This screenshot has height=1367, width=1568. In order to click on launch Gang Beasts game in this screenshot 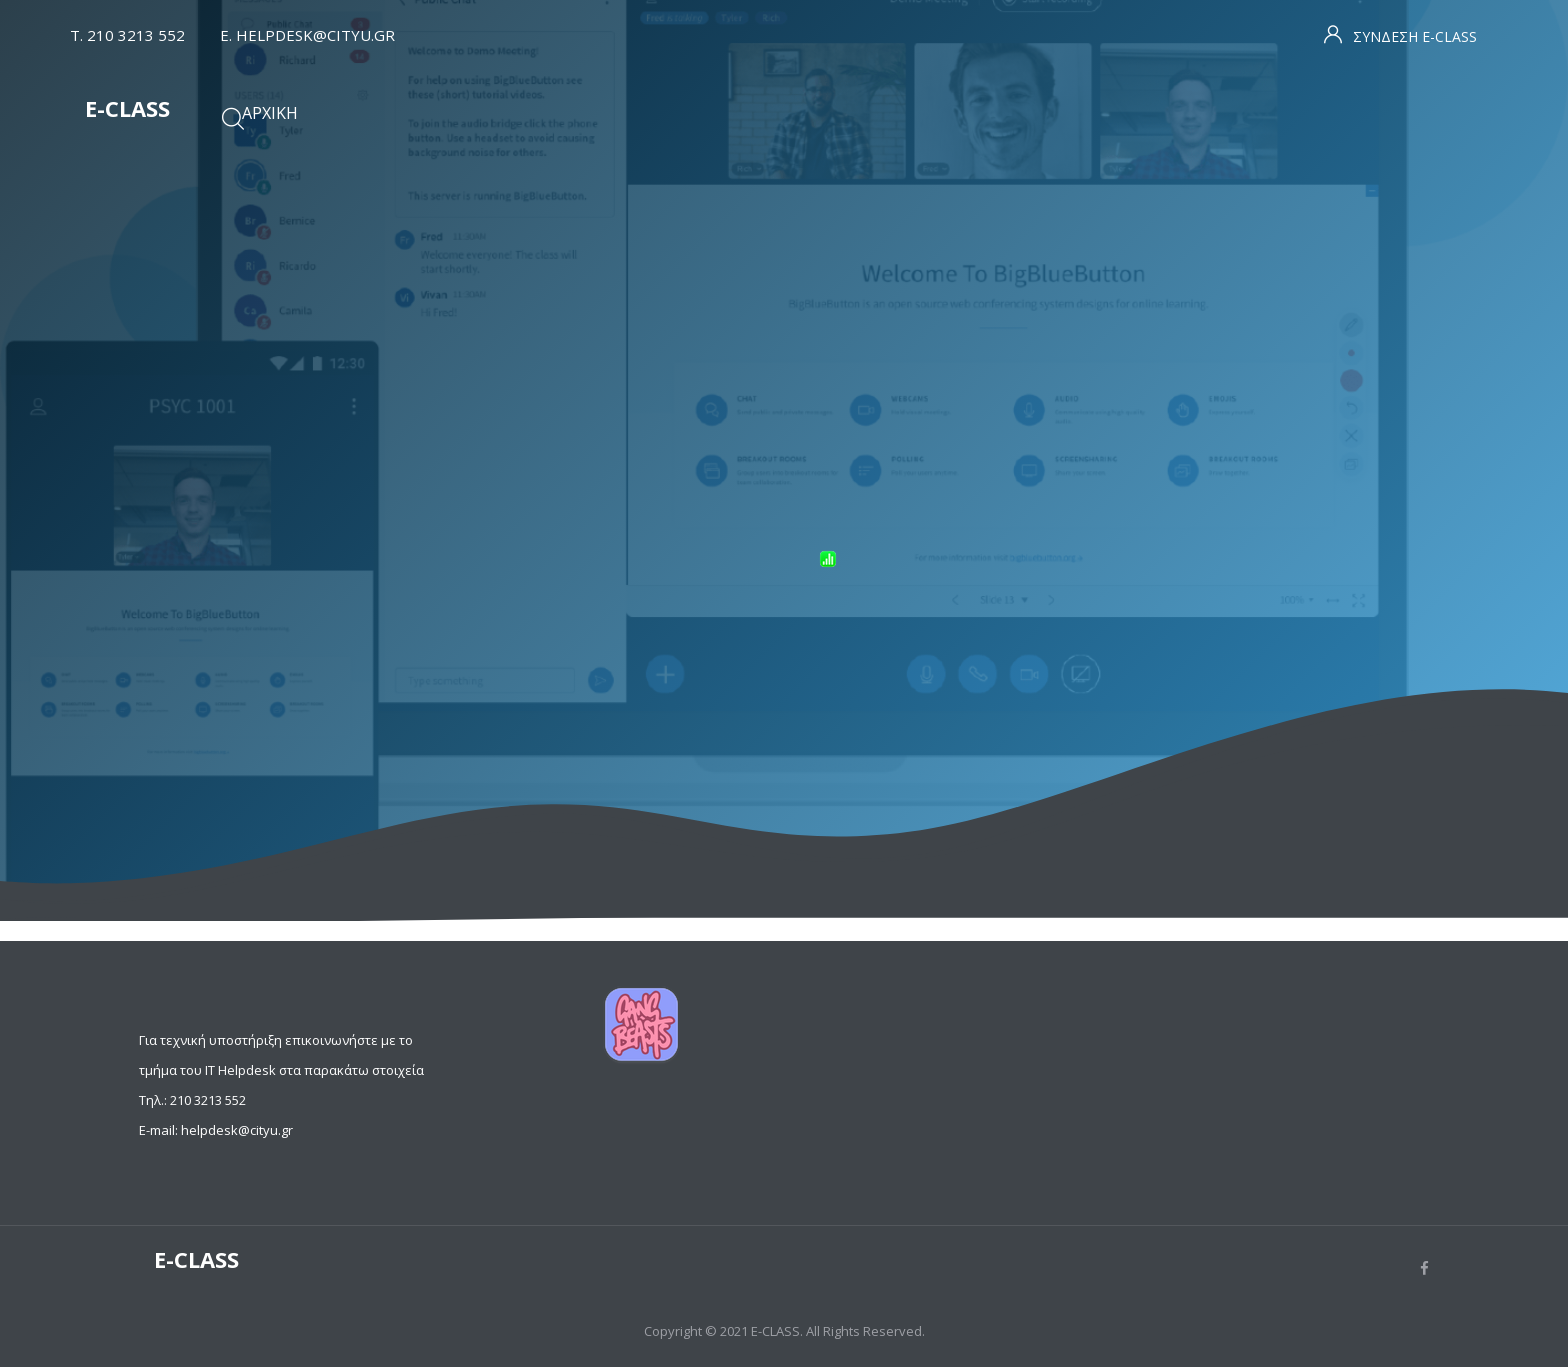, I will do `click(641, 1024)`.